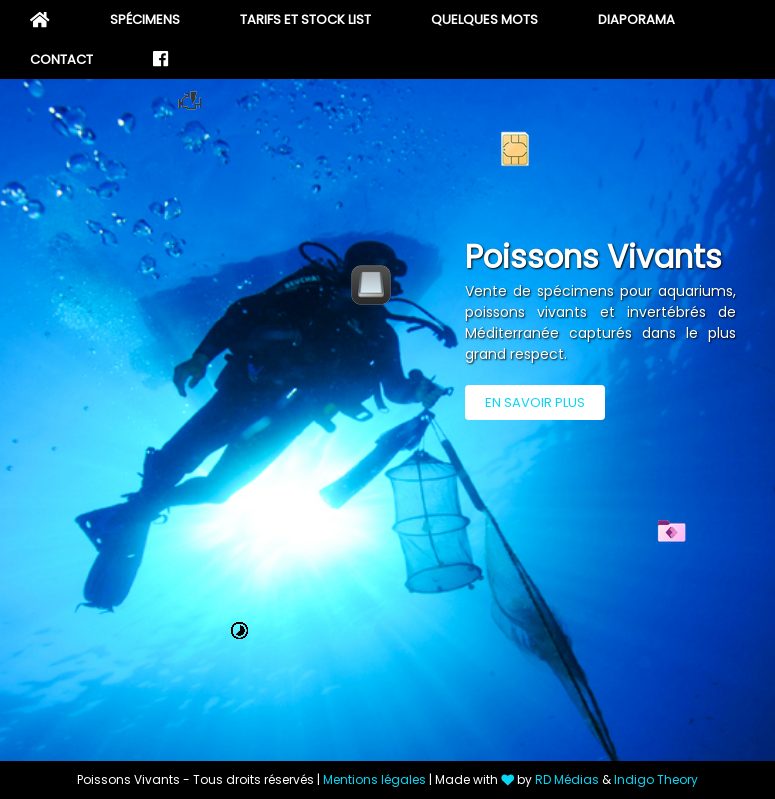 The width and height of the screenshot is (775, 799). What do you see at coordinates (239, 630) in the screenshot?
I see `enable timelapse recording mode` at bounding box center [239, 630].